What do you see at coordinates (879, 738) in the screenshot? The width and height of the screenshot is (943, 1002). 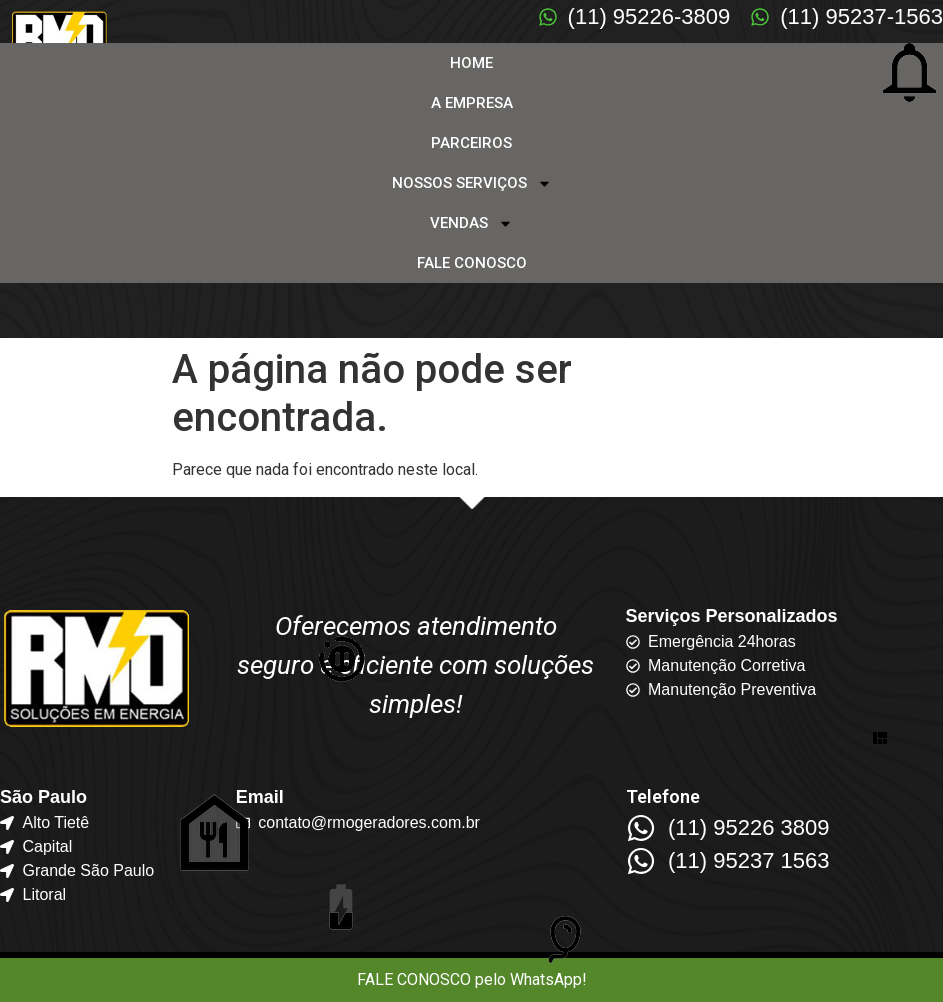 I see `switch to quilt or mosaic view layout` at bounding box center [879, 738].